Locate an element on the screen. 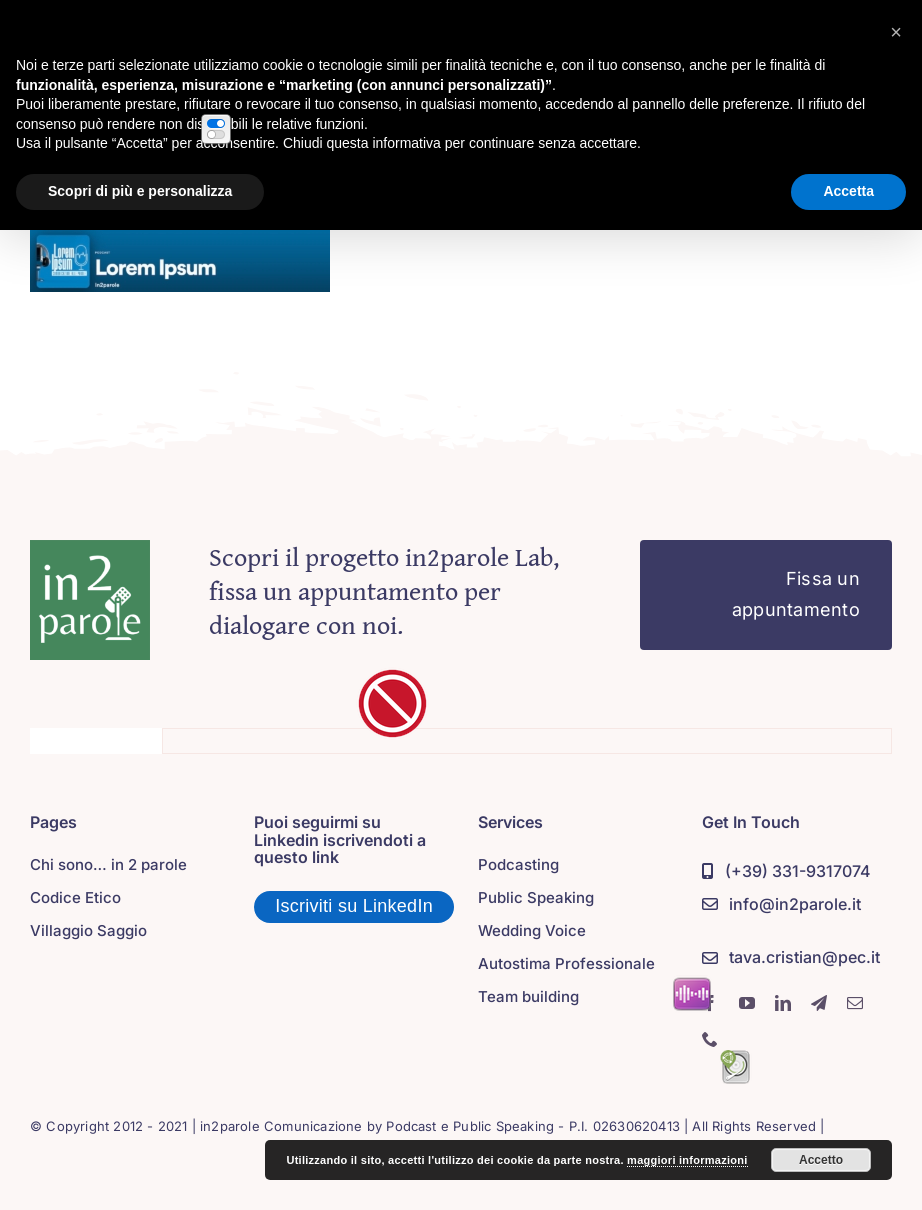 This screenshot has width=922, height=1210. open the audio recorder app is located at coordinates (692, 994).